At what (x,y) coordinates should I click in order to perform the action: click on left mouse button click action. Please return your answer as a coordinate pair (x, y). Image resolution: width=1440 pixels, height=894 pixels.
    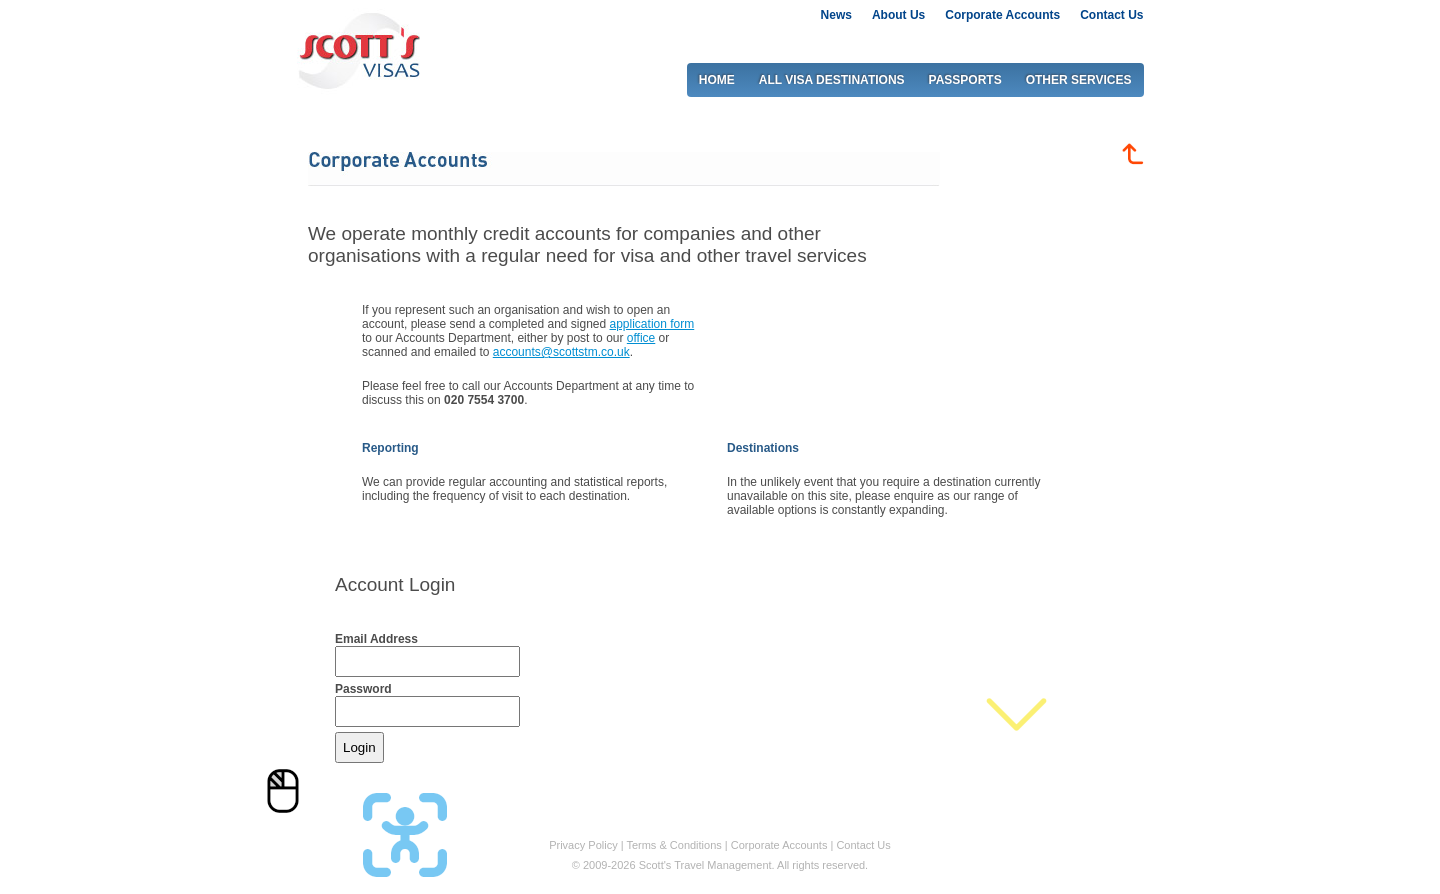
    Looking at the image, I should click on (283, 791).